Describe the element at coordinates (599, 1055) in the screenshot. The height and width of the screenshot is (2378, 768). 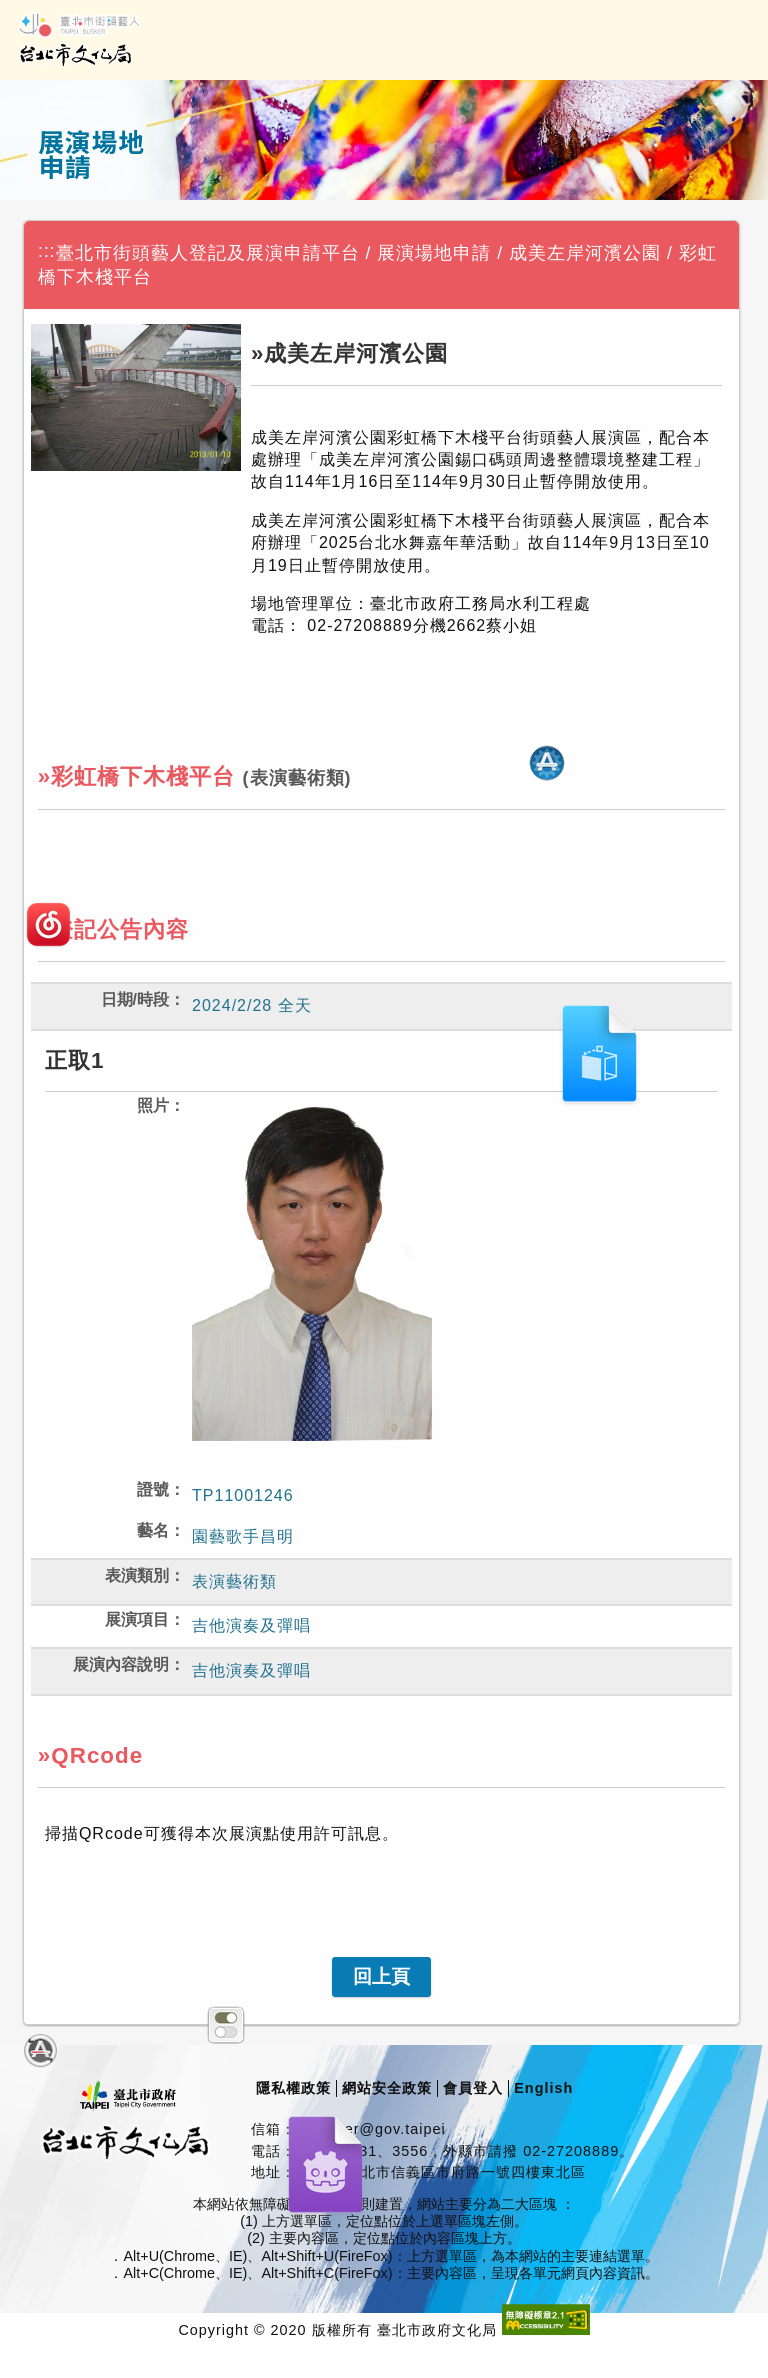
I see `a DGN file (MicroStation CAD drawing)` at that location.